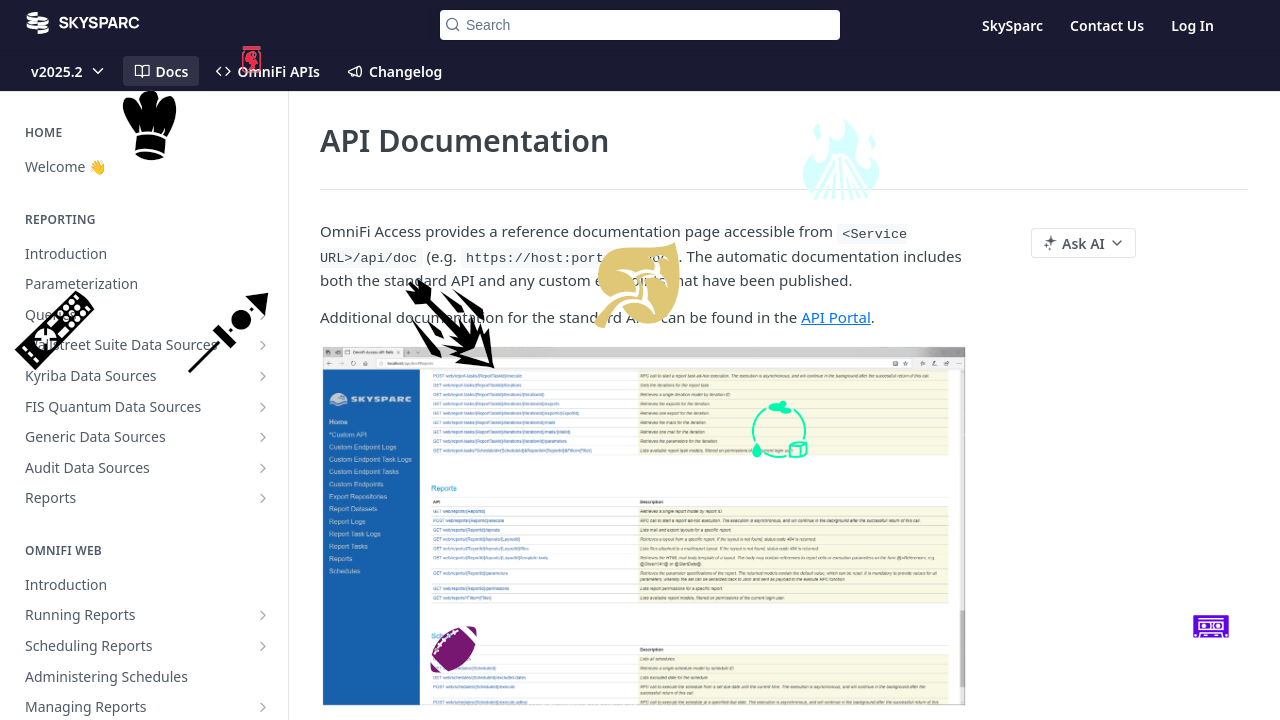 This screenshot has height=720, width=1280. Describe the element at coordinates (228, 333) in the screenshot. I see `oden food item in a cooking or food-themed game` at that location.